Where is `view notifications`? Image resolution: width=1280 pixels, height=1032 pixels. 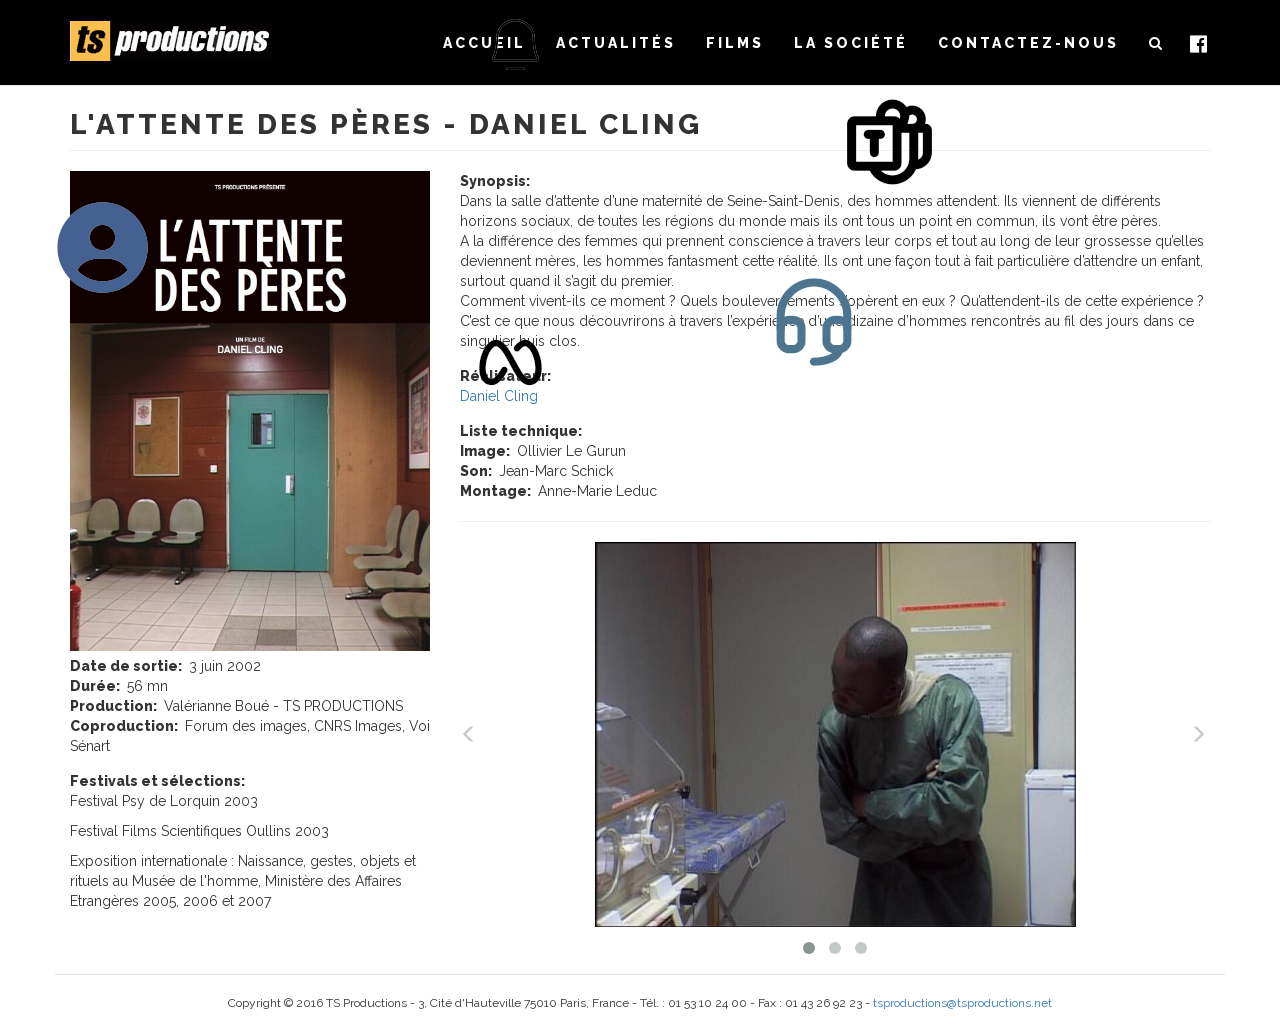
view notifications is located at coordinates (515, 44).